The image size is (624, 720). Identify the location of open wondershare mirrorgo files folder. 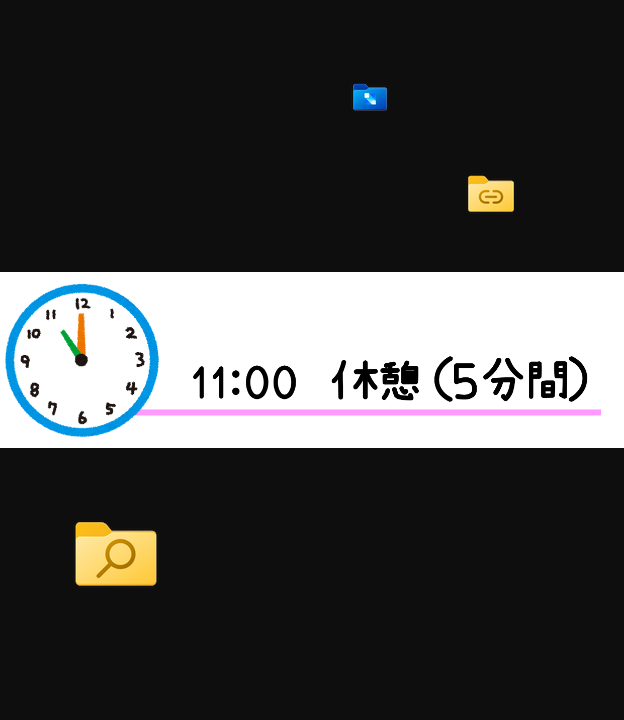
(370, 98).